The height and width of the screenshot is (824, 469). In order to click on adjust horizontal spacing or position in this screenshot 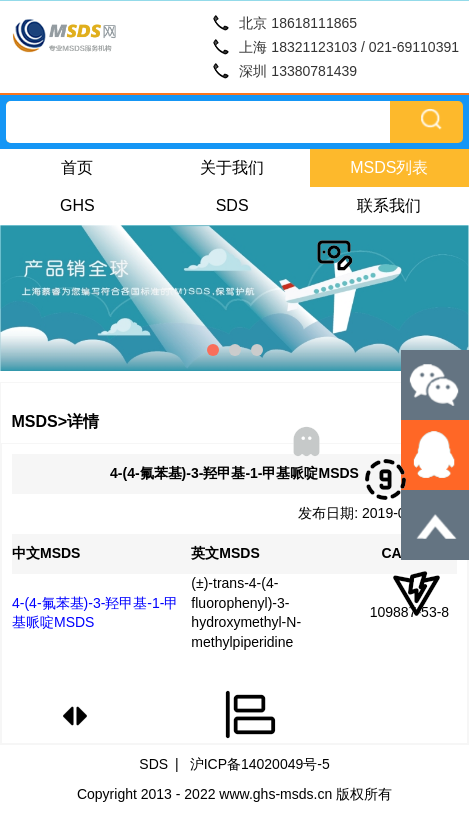, I will do `click(75, 716)`.